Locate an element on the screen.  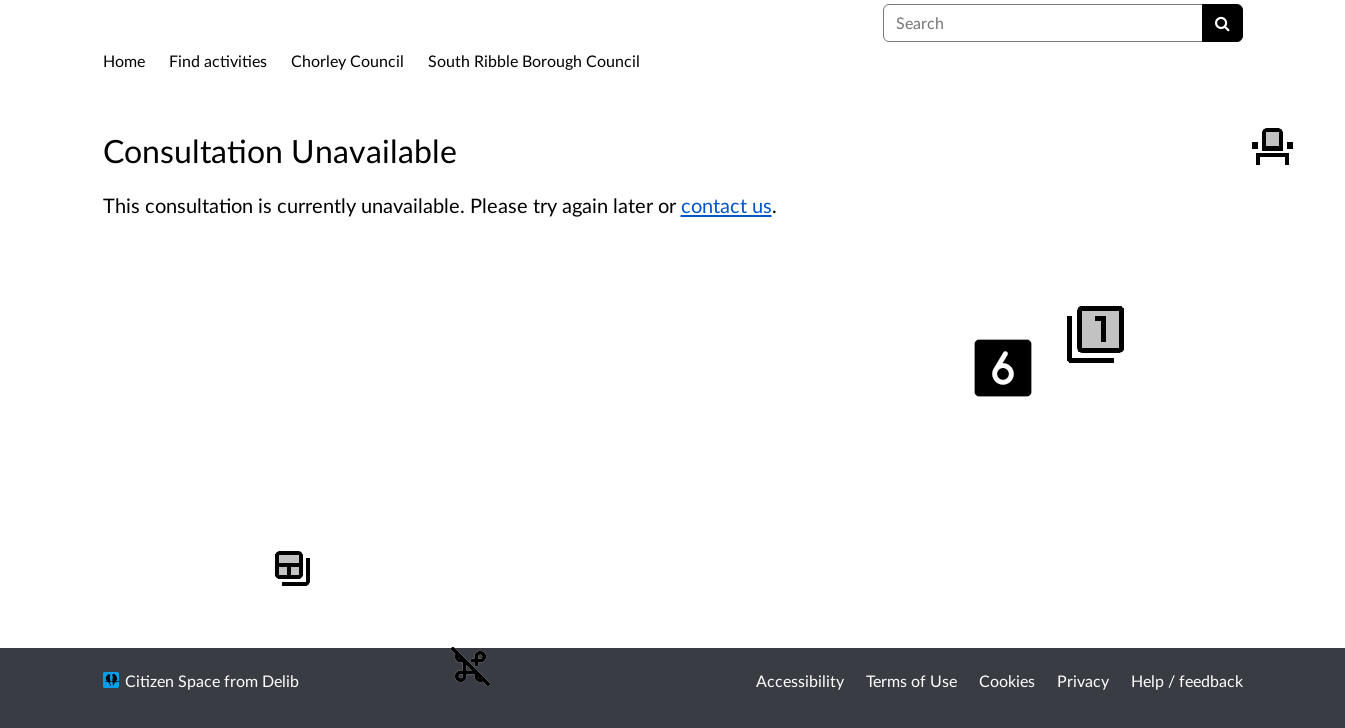
create a backup copy of table data is located at coordinates (292, 568).